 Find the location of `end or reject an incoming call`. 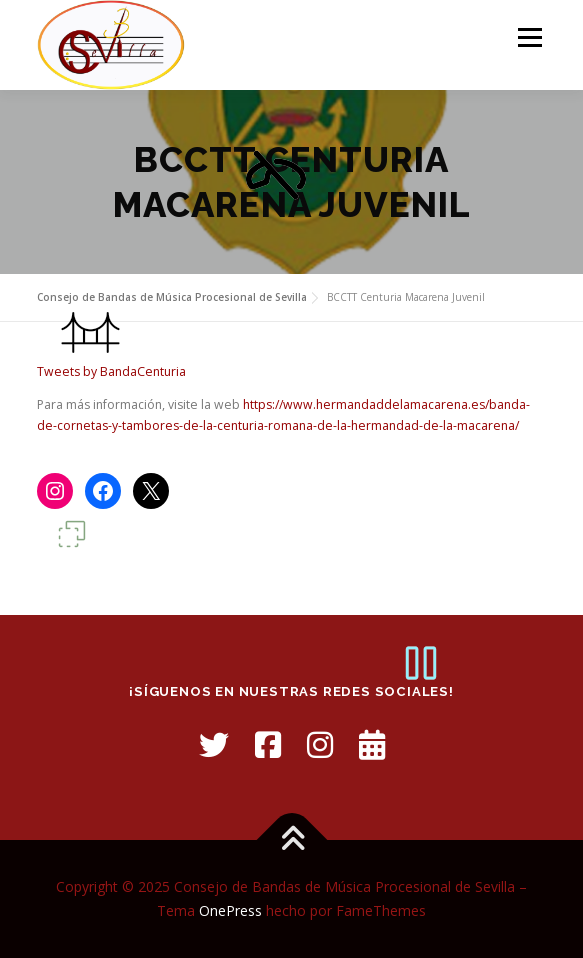

end or reject an incoming call is located at coordinates (276, 175).